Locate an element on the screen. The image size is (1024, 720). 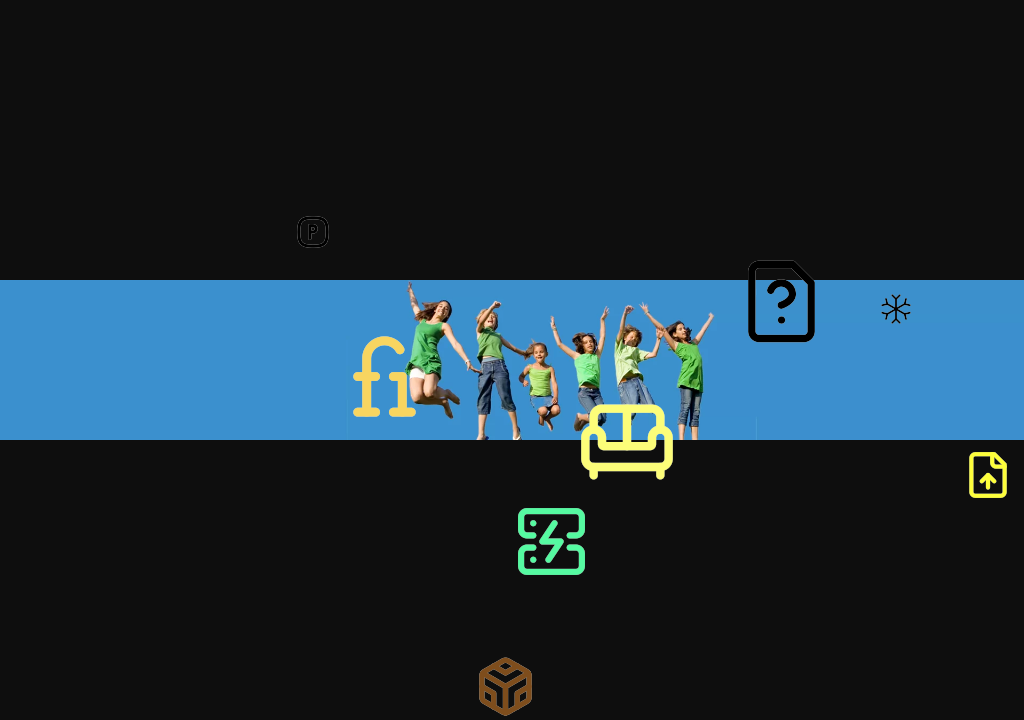
toggle cooling or air conditioning mode is located at coordinates (896, 309).